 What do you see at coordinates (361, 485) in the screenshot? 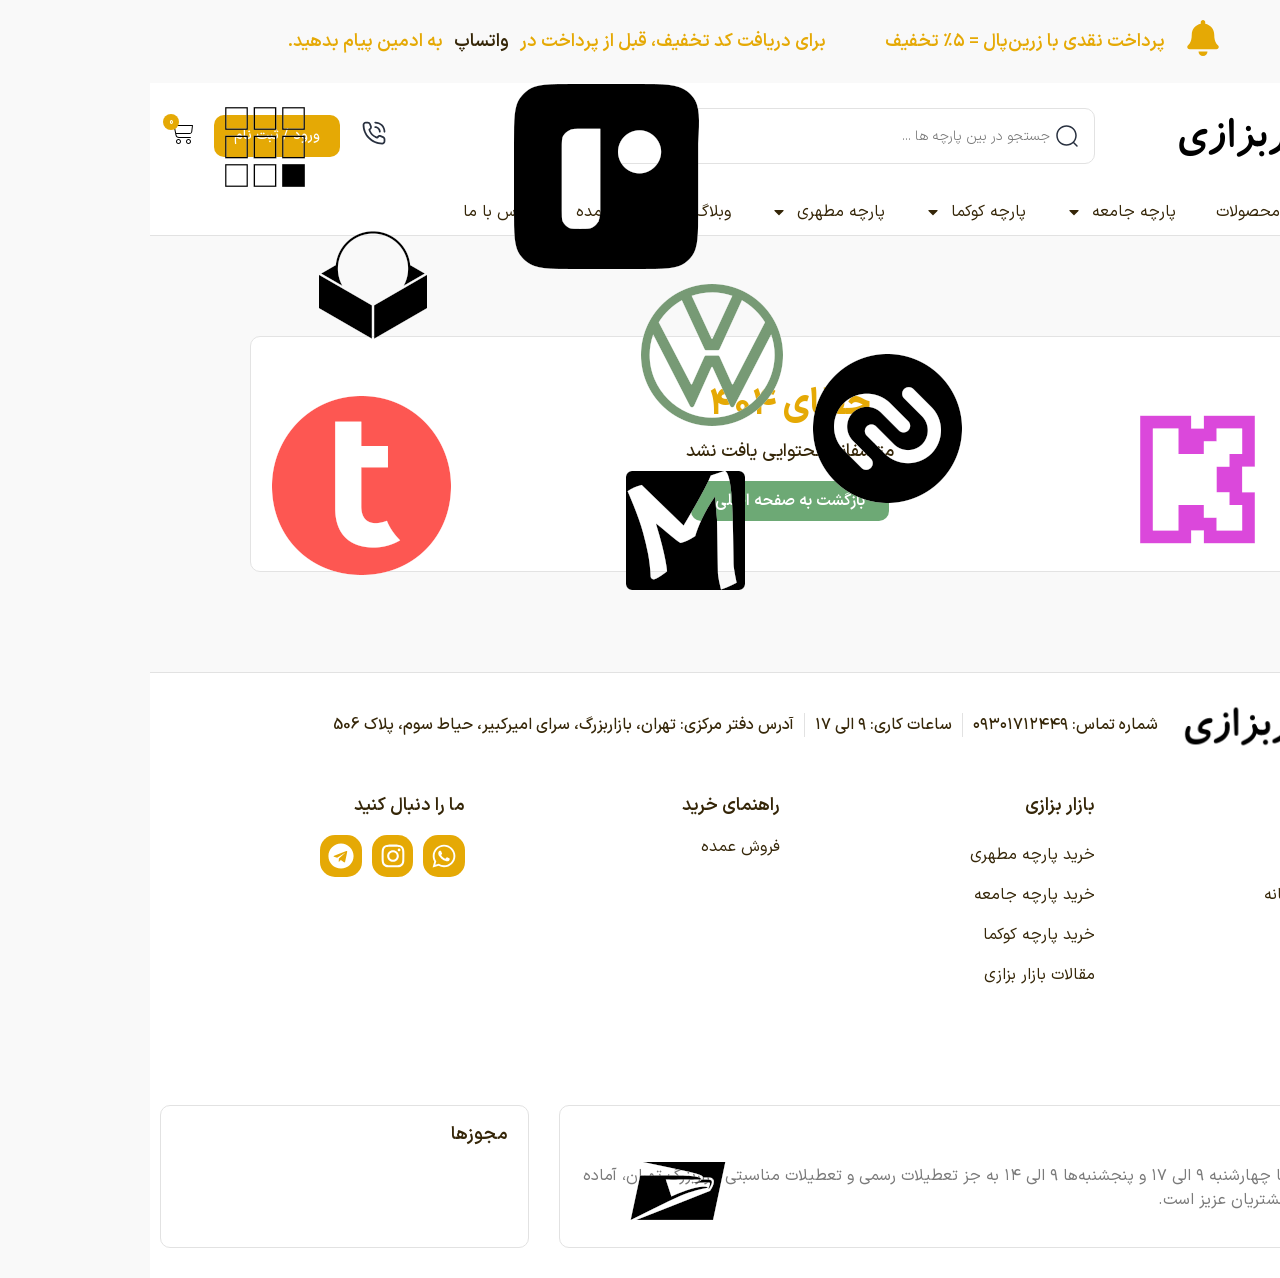
I see `teradata brand logo` at bounding box center [361, 485].